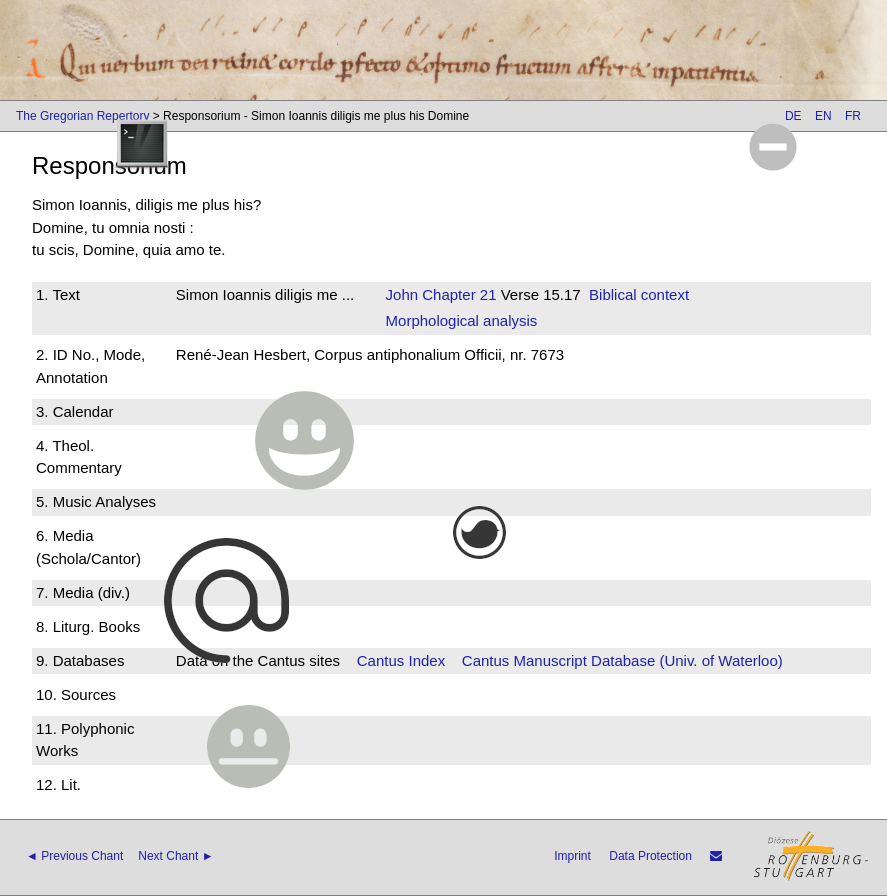  I want to click on launch budgie desktop environment, so click(479, 532).